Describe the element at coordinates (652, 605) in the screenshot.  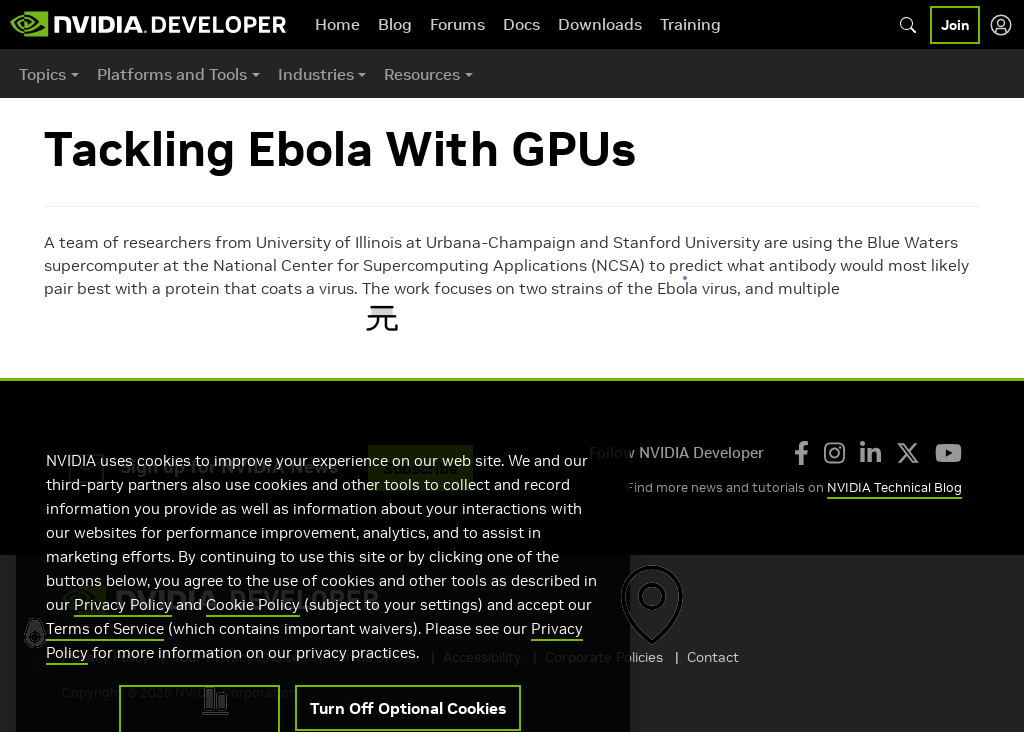
I see `view location on map` at that location.